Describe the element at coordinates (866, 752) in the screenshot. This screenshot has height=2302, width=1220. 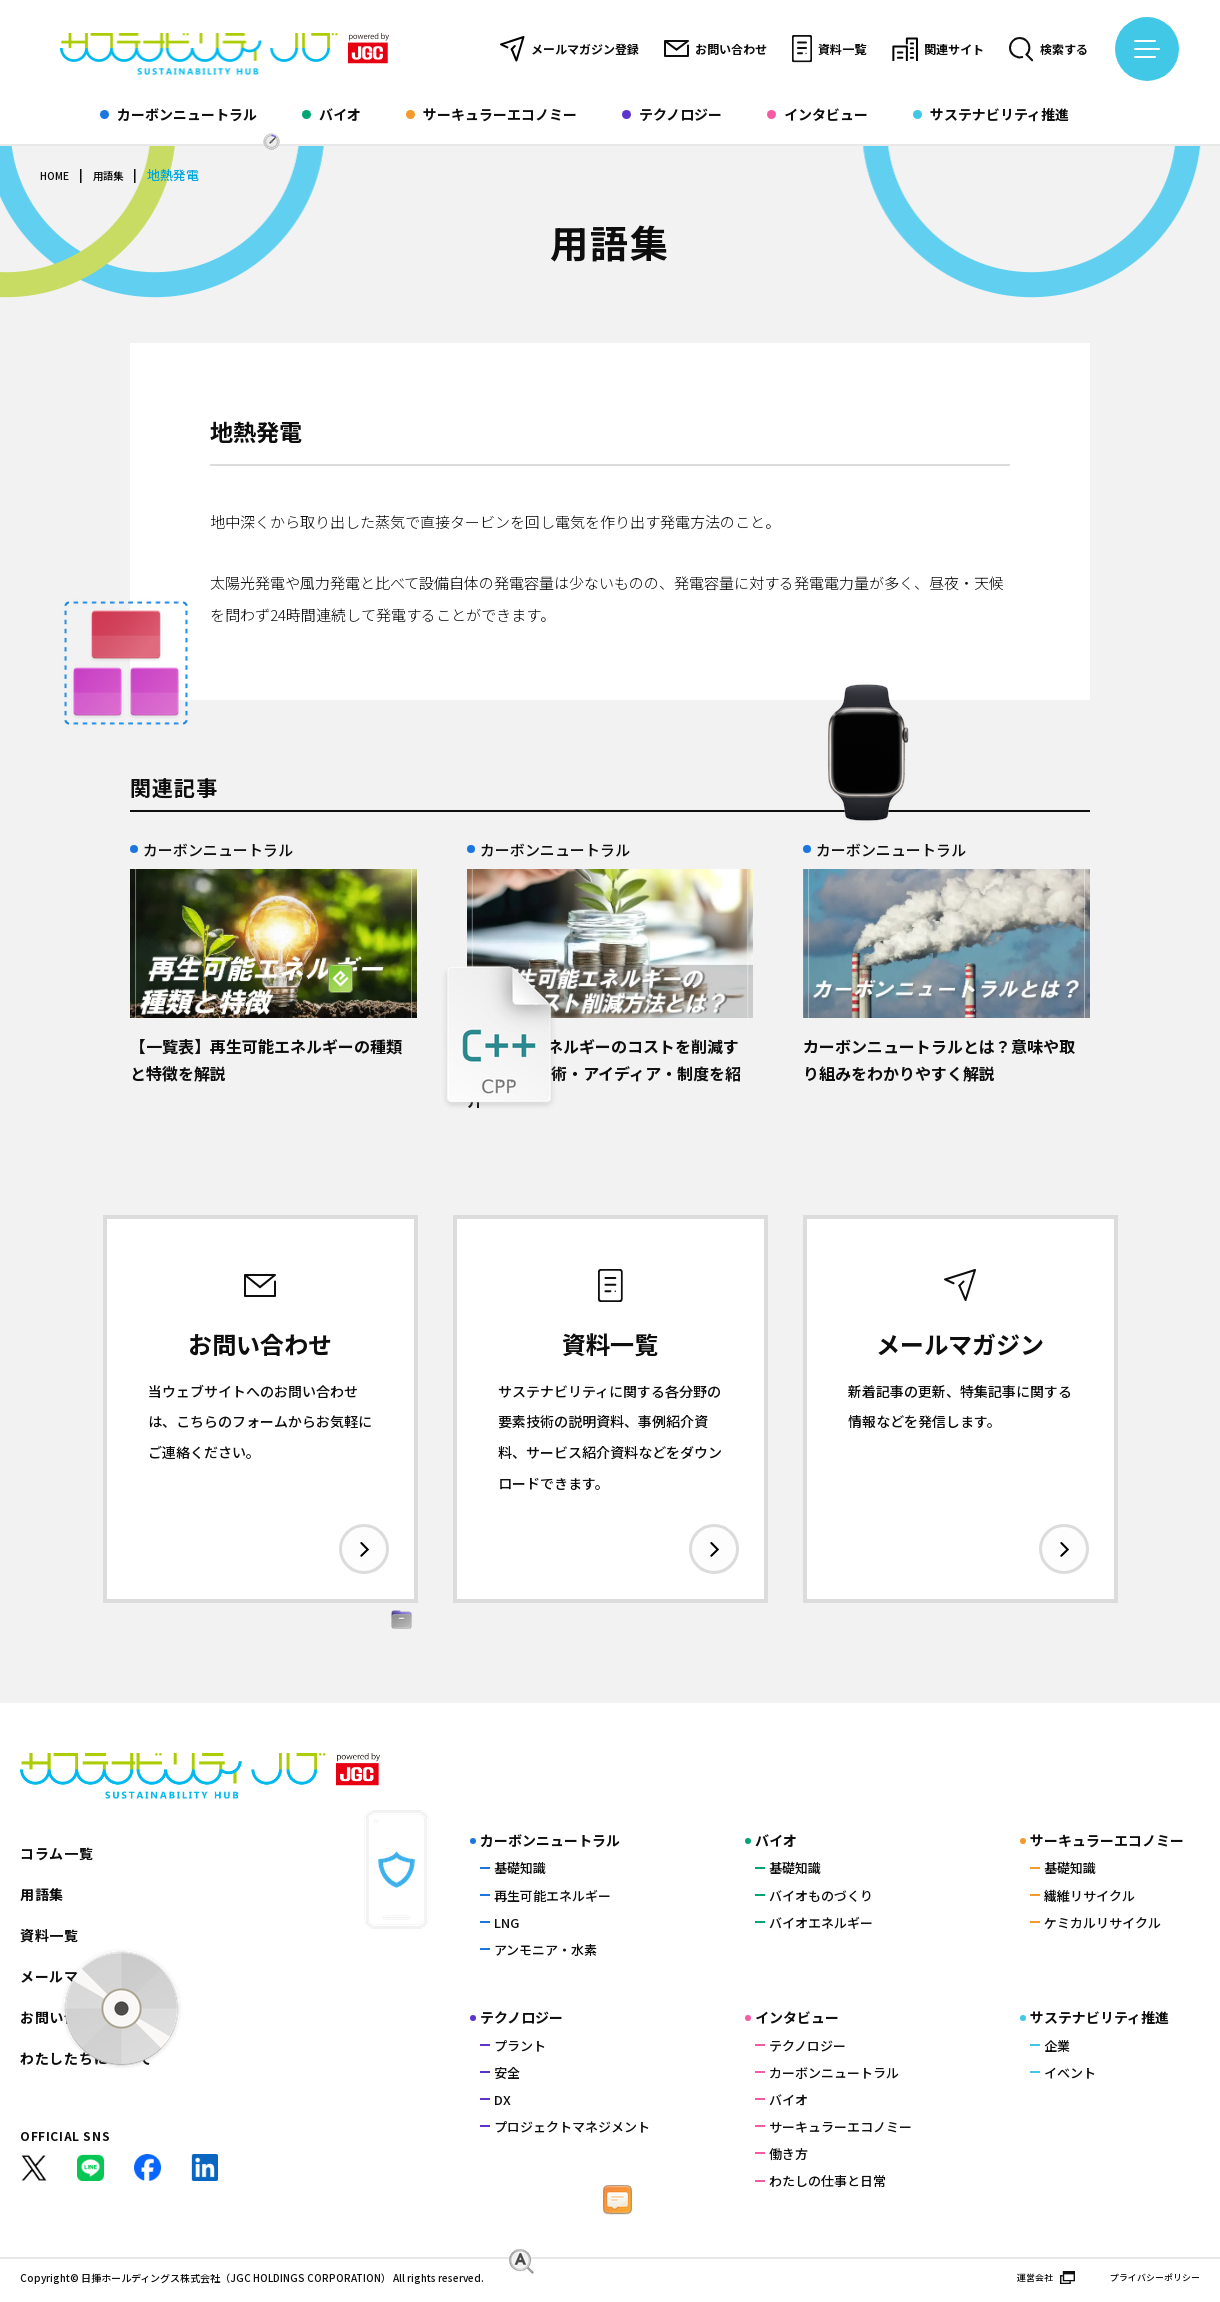
I see `apple watch series 7 or 8 device icon` at that location.